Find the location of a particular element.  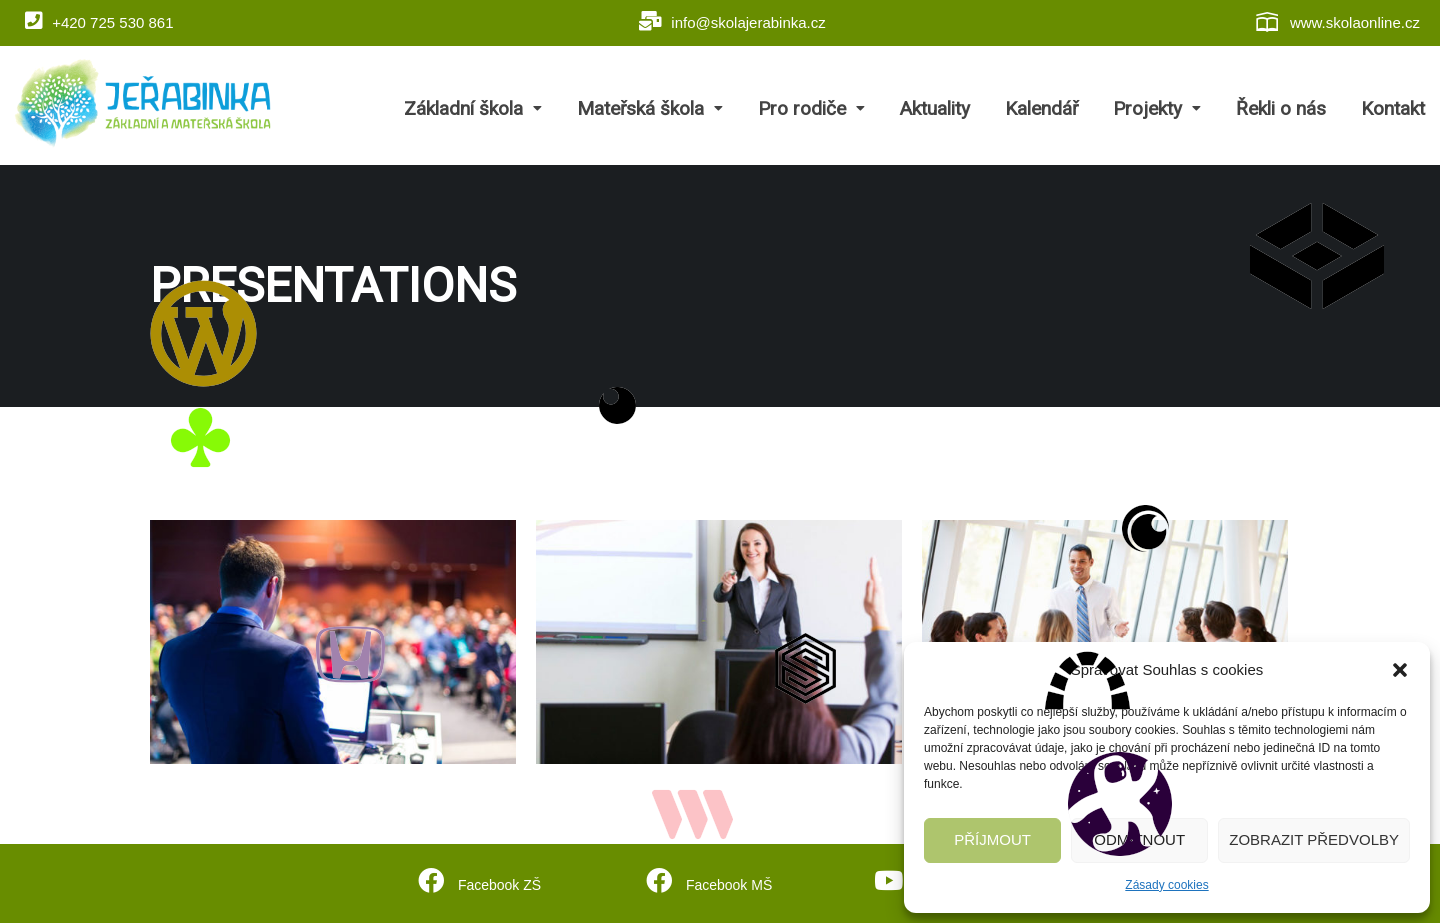

open the Crunchyroll app is located at coordinates (1145, 528).